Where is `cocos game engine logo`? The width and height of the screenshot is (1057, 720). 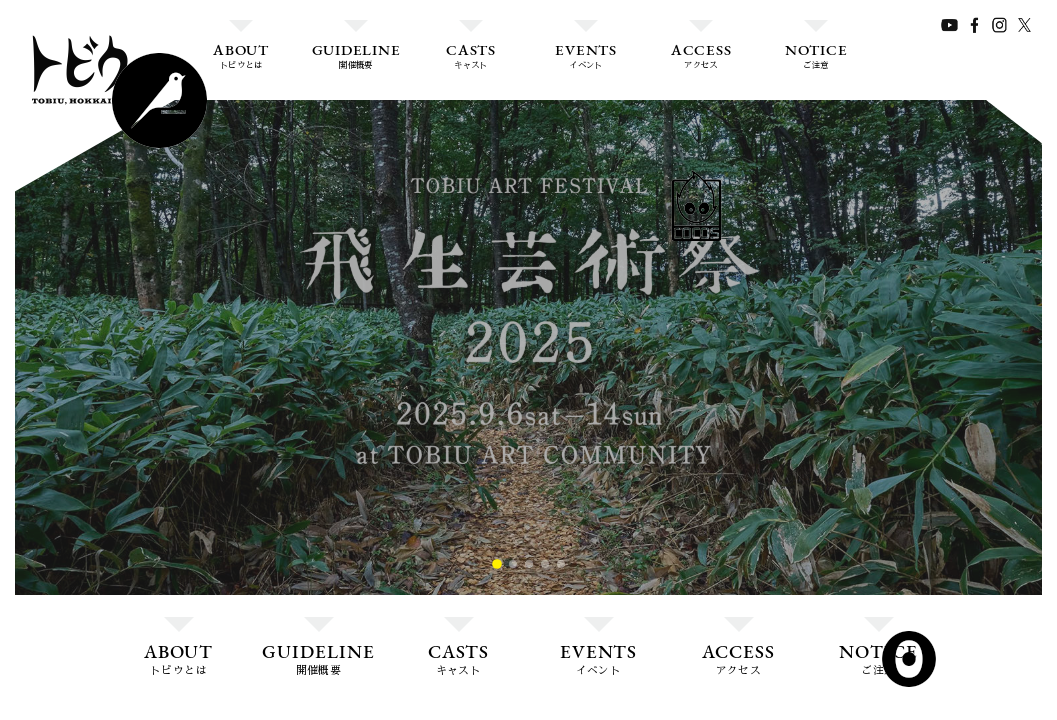
cocos game engine logo is located at coordinates (696, 205).